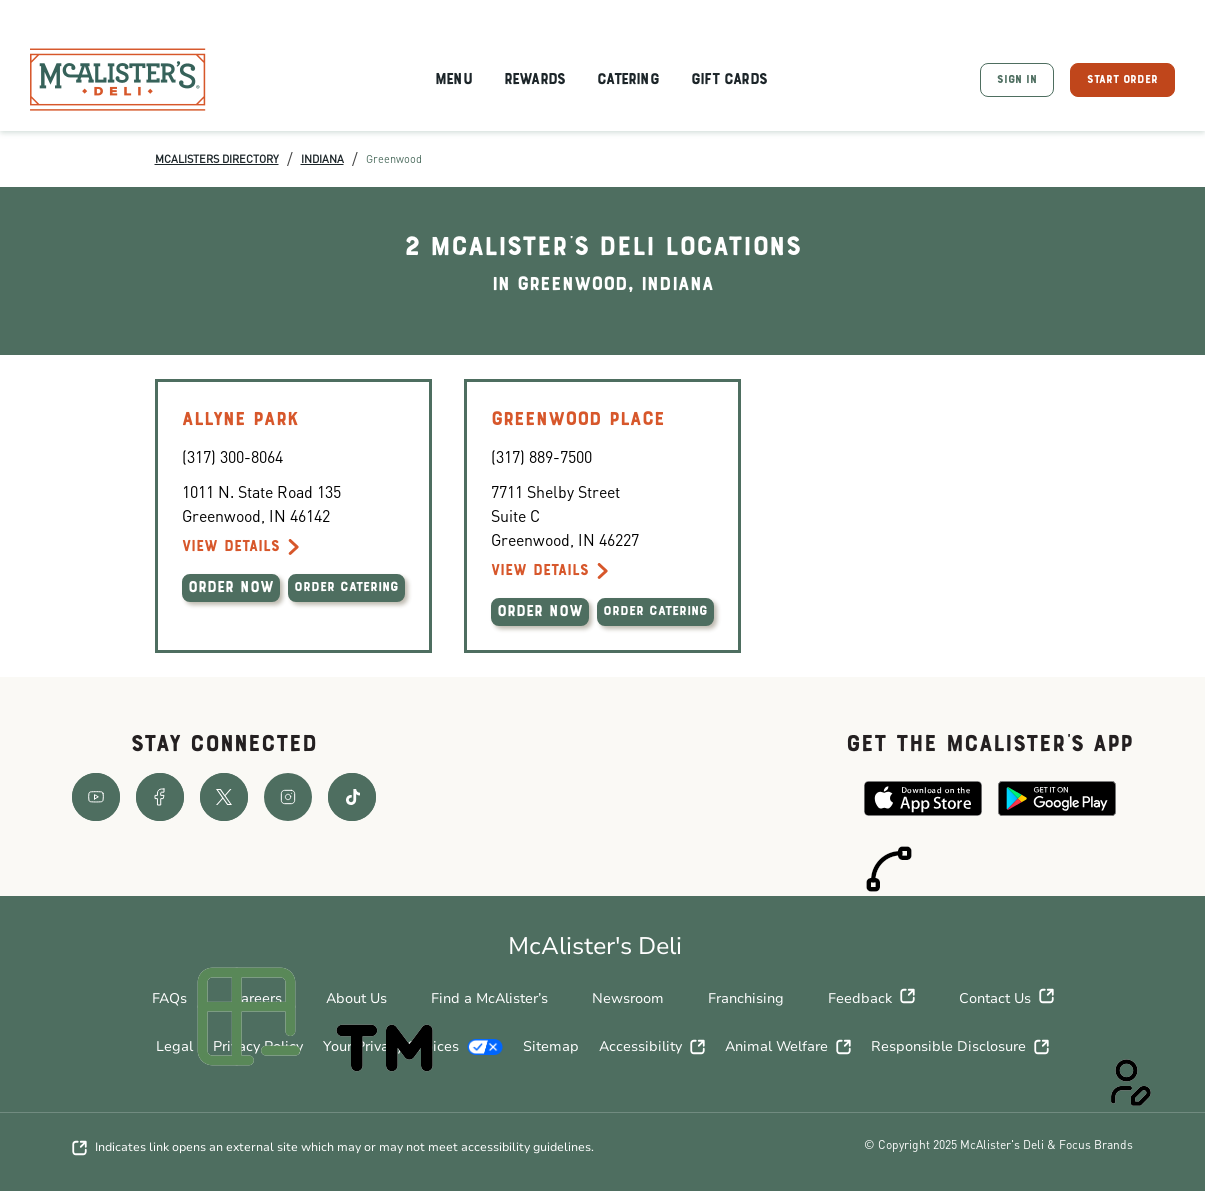 The height and width of the screenshot is (1191, 1205). Describe the element at coordinates (246, 1016) in the screenshot. I see `remove a row or column from a table` at that location.